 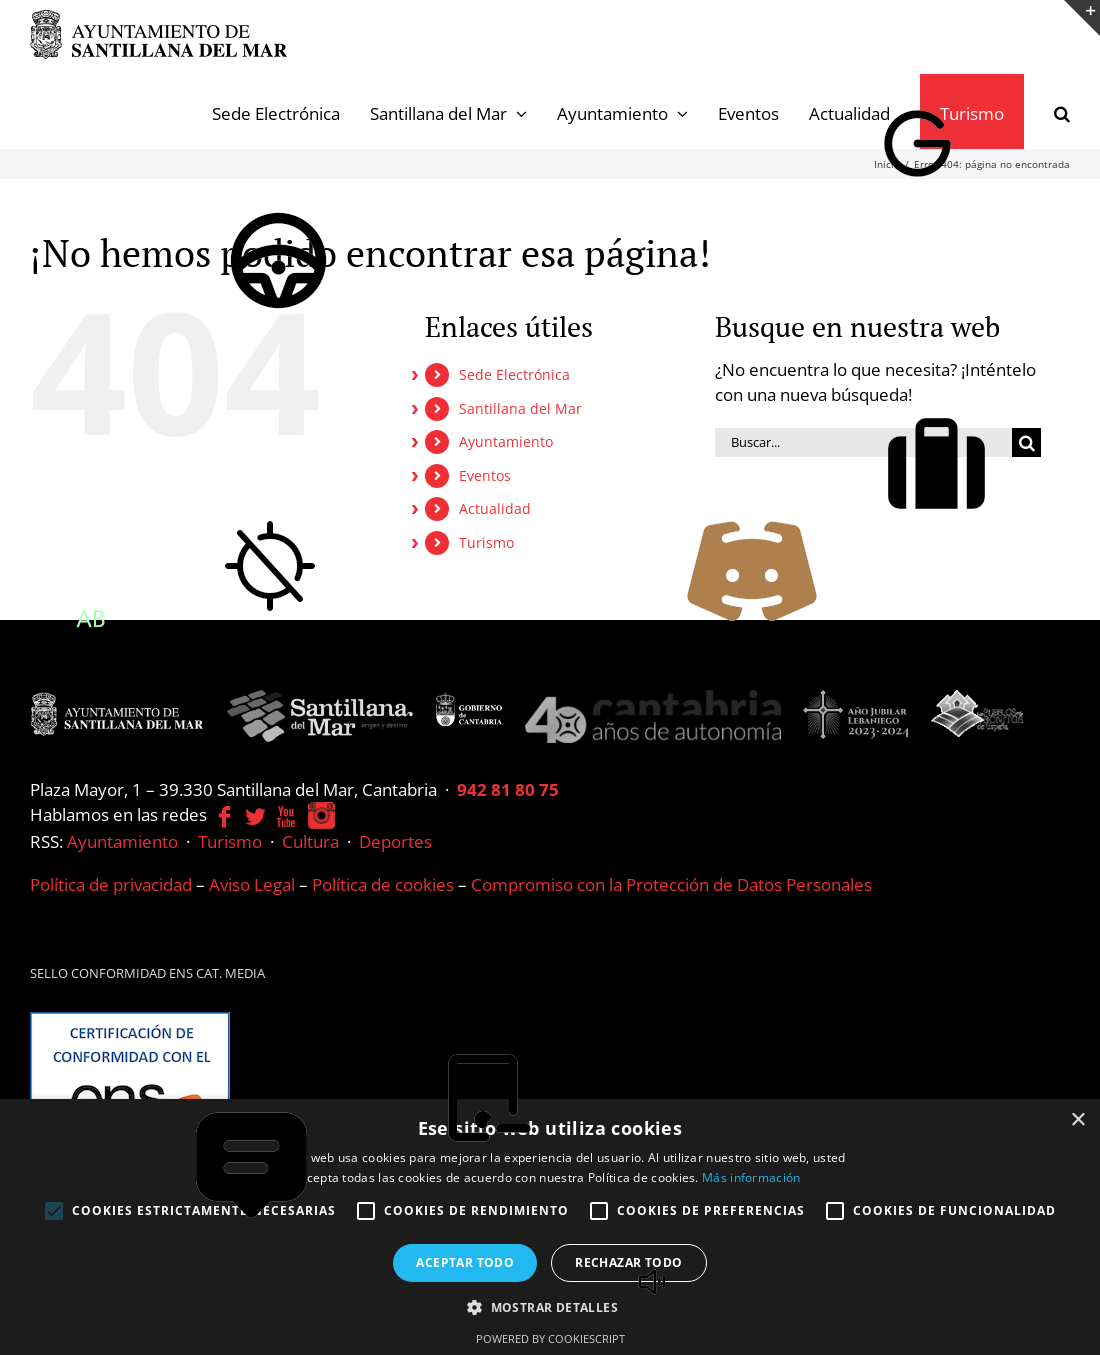 I want to click on open messaging or chat, so click(x=251, y=1162).